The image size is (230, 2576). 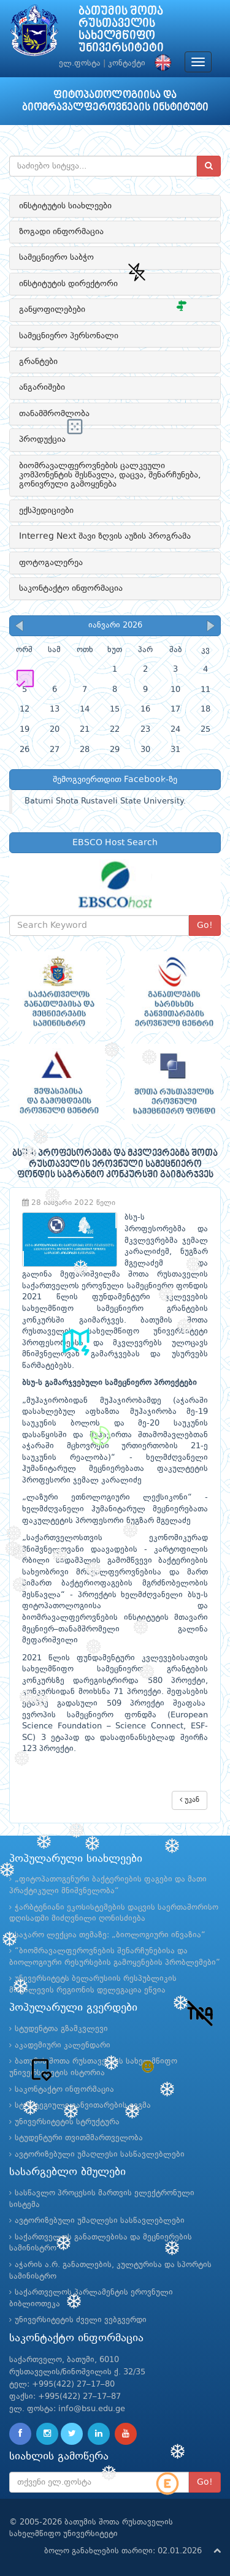 I want to click on find nearby charging stations, so click(x=76, y=1341).